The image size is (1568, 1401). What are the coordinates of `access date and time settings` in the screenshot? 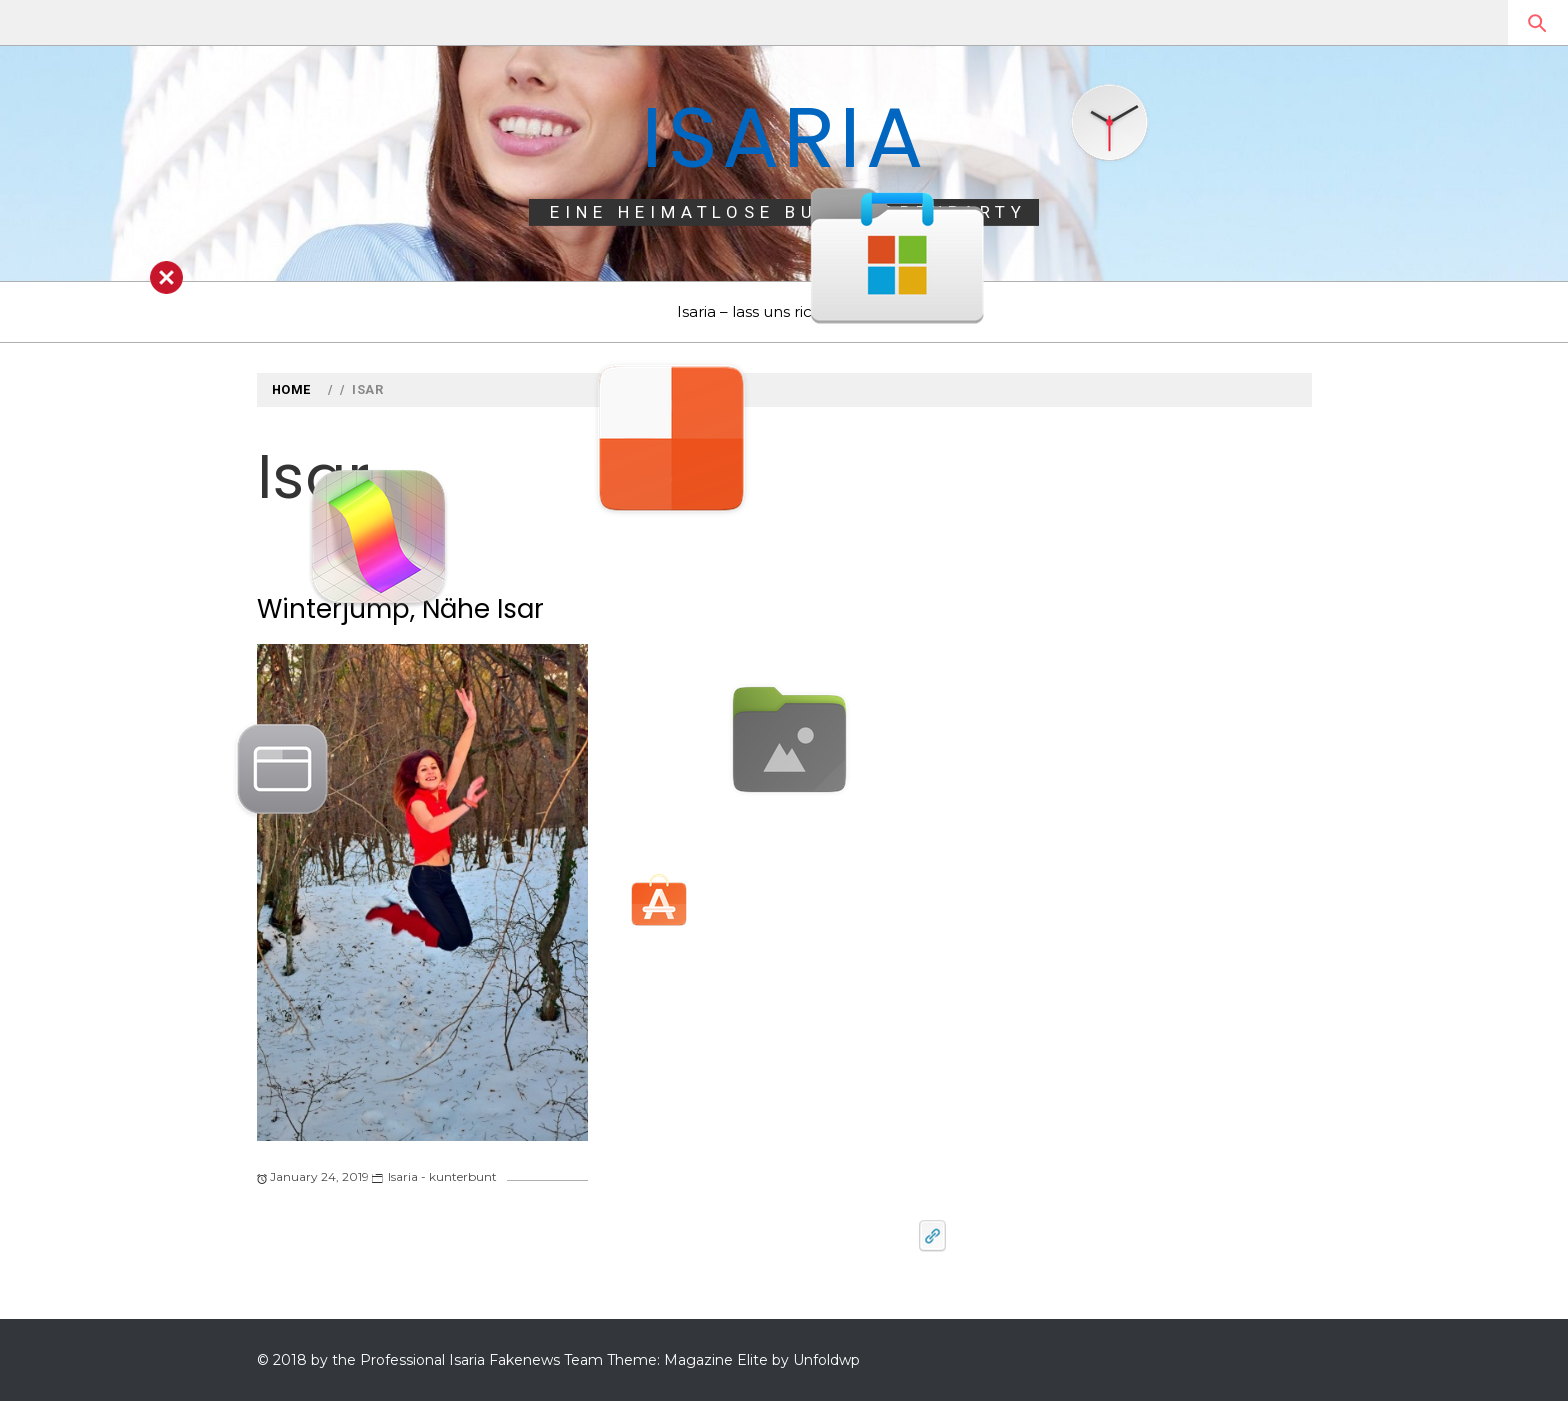 It's located at (1109, 122).